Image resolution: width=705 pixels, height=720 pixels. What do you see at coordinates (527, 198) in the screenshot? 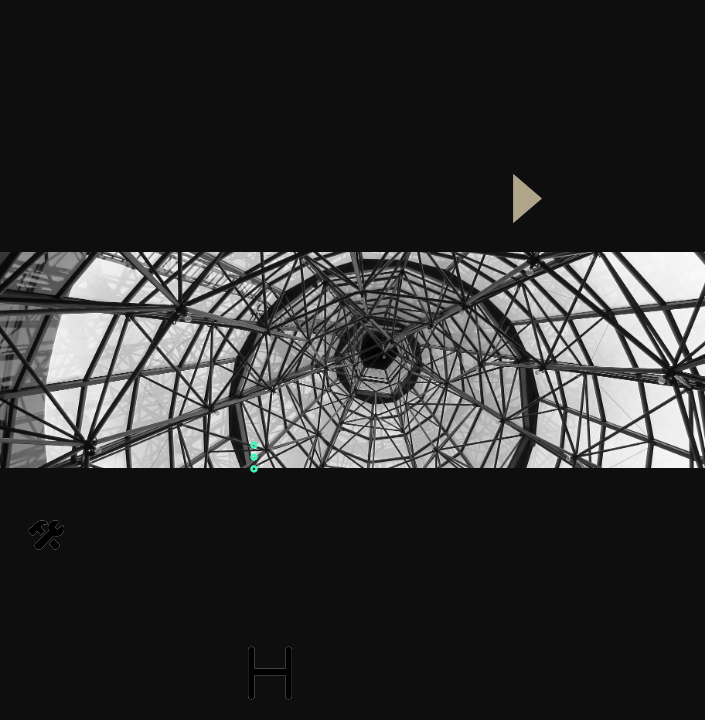
I see `play media or start playback` at bounding box center [527, 198].